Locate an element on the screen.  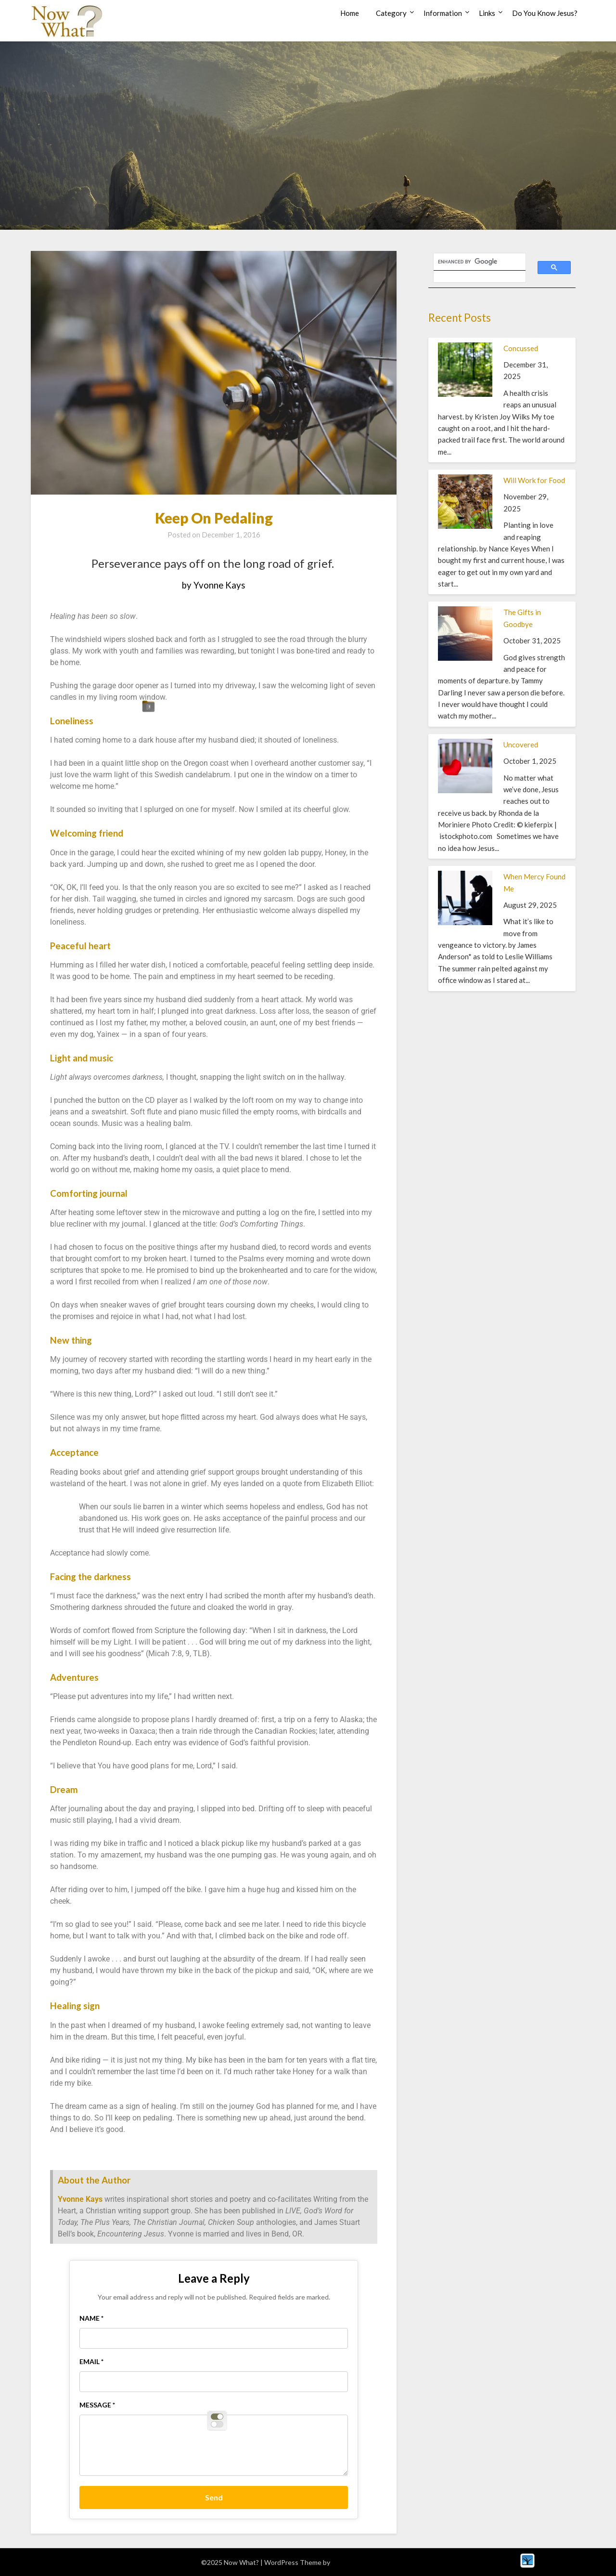
open templates folder is located at coordinates (148, 706).